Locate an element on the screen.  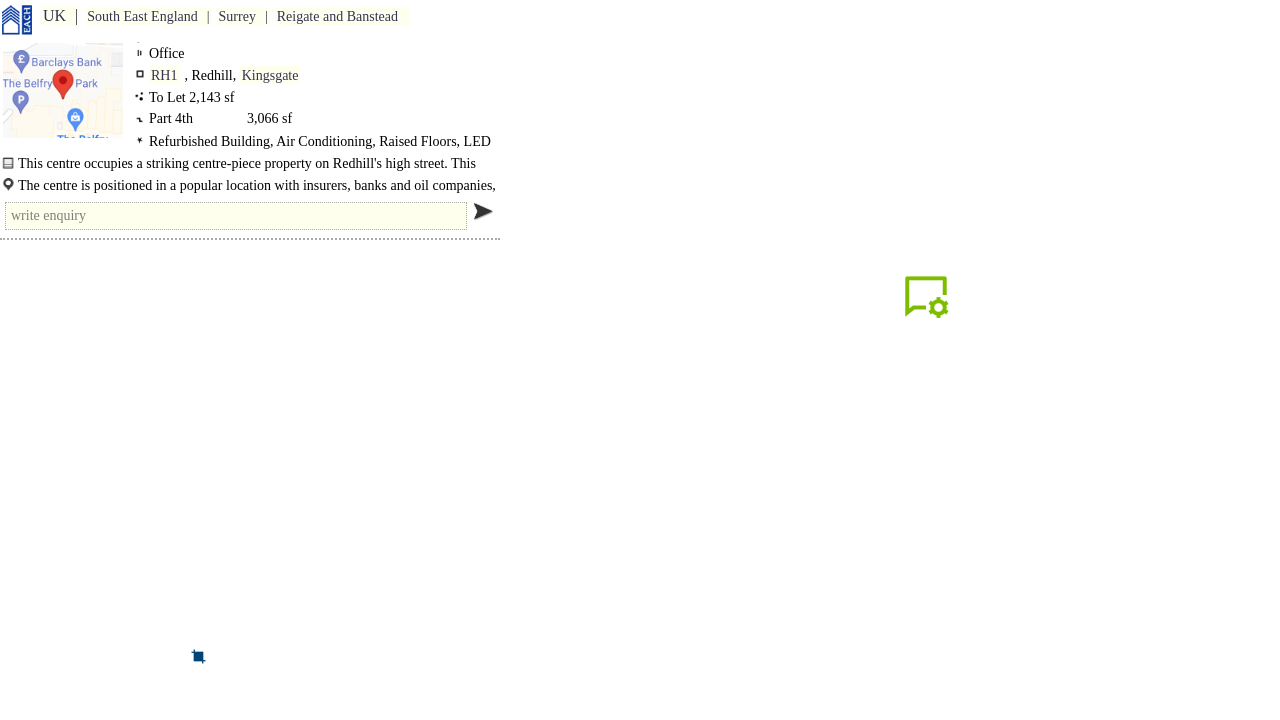
crop an image or photo is located at coordinates (198, 656).